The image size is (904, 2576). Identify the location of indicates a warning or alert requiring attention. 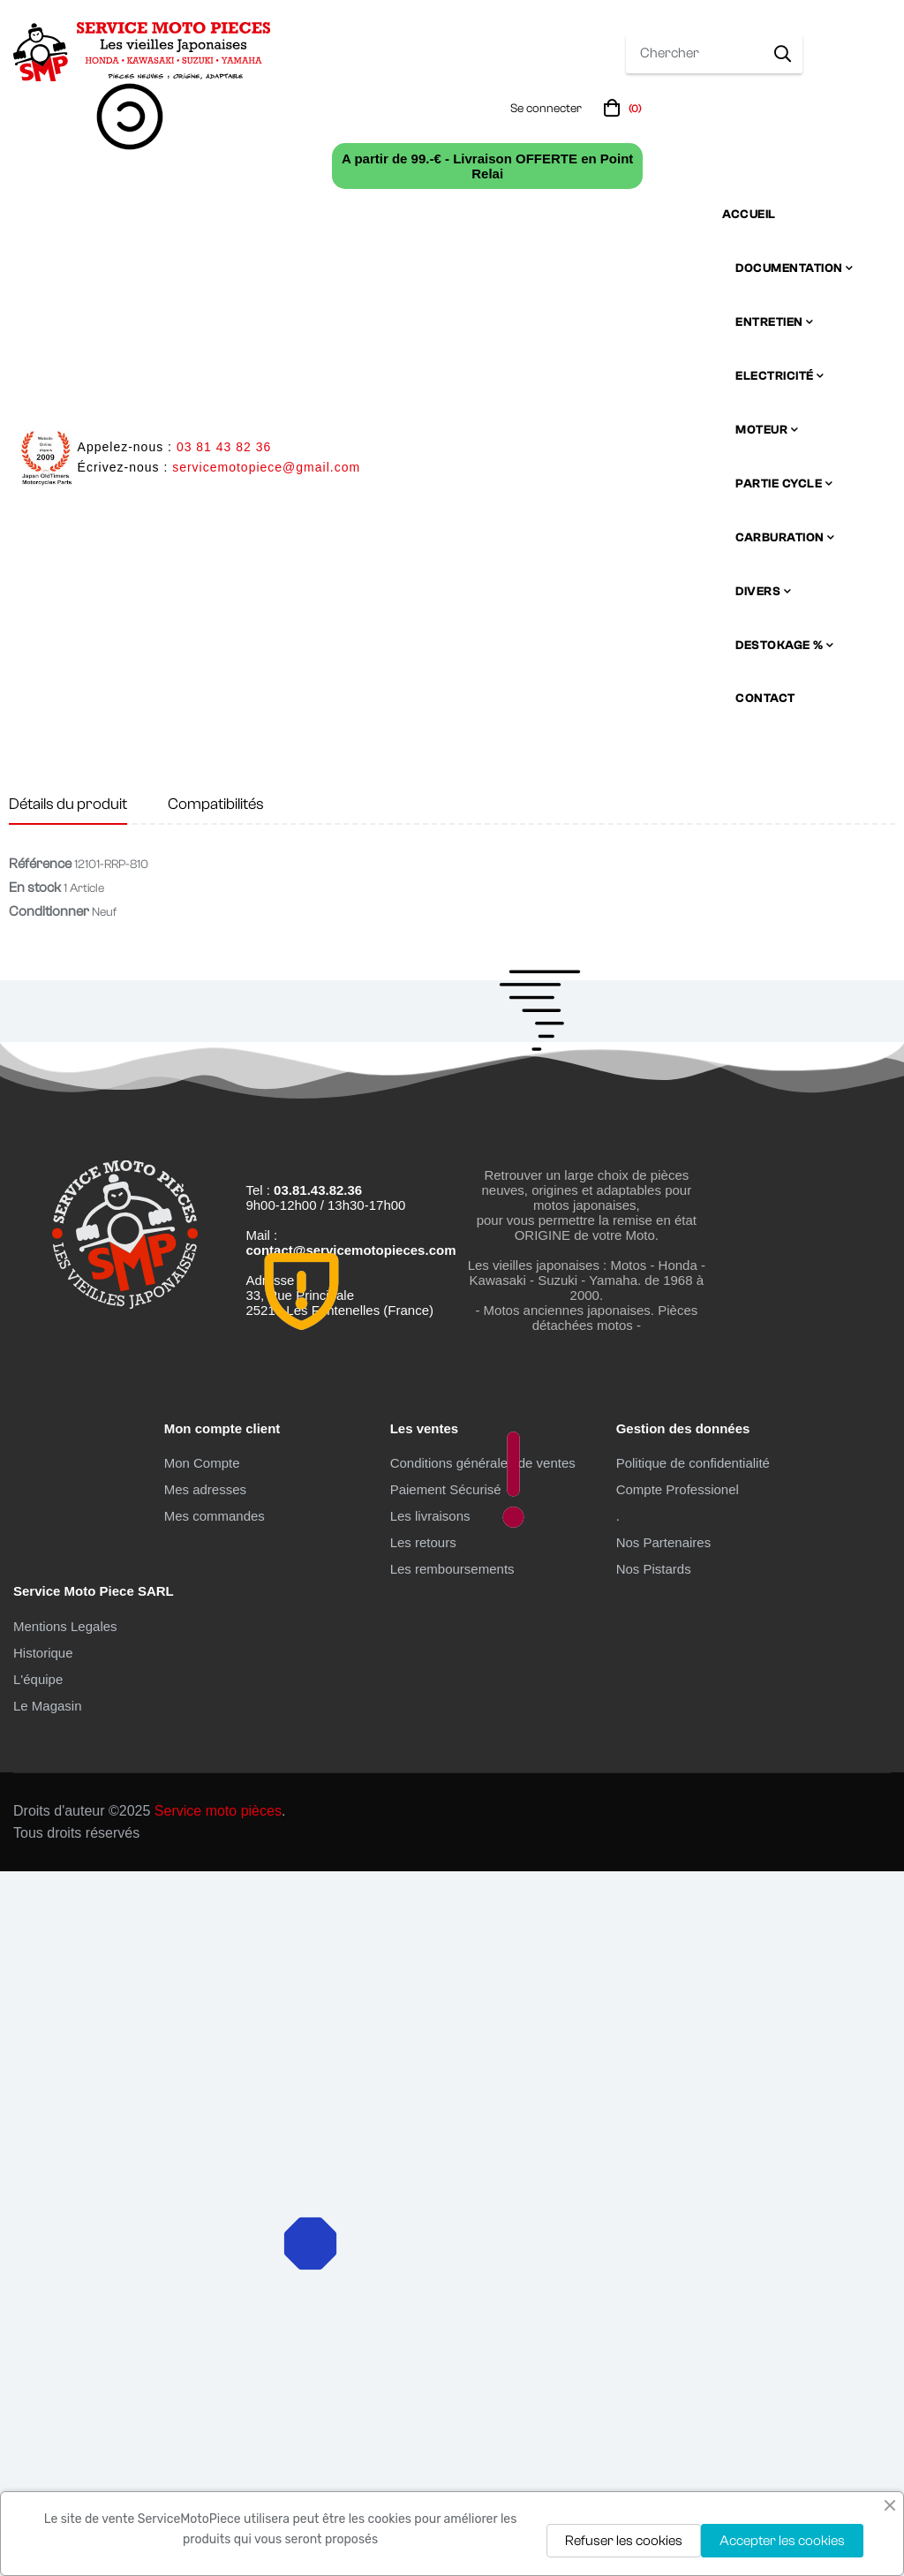
(513, 1479).